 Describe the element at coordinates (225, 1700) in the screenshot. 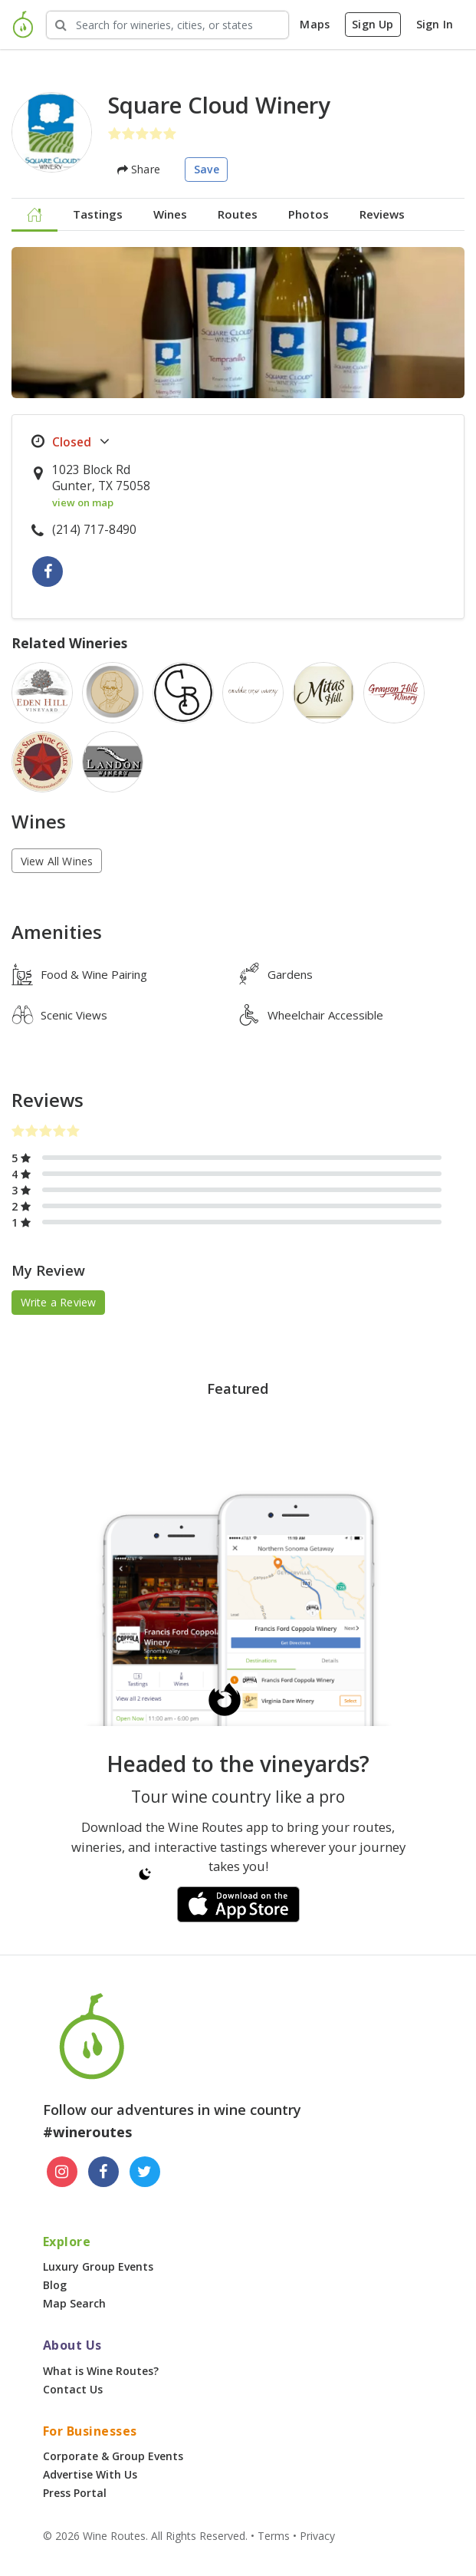

I see `open Firefox browser` at that location.